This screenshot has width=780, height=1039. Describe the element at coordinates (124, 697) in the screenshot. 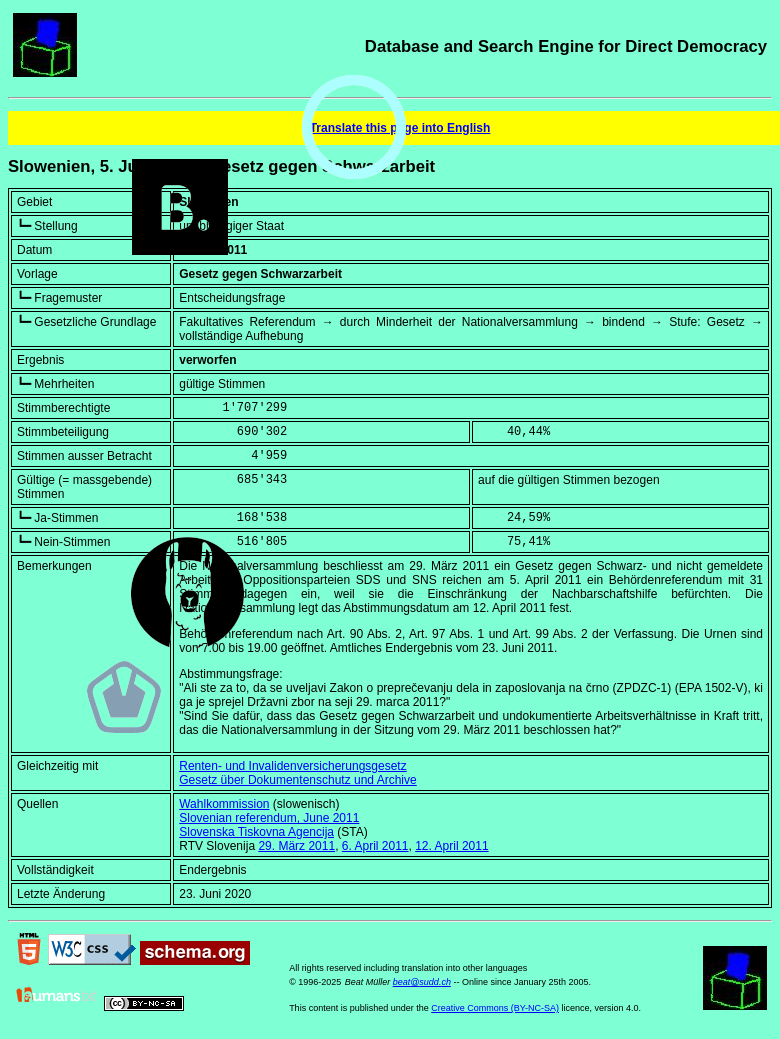

I see `sfml framework or library branding` at that location.